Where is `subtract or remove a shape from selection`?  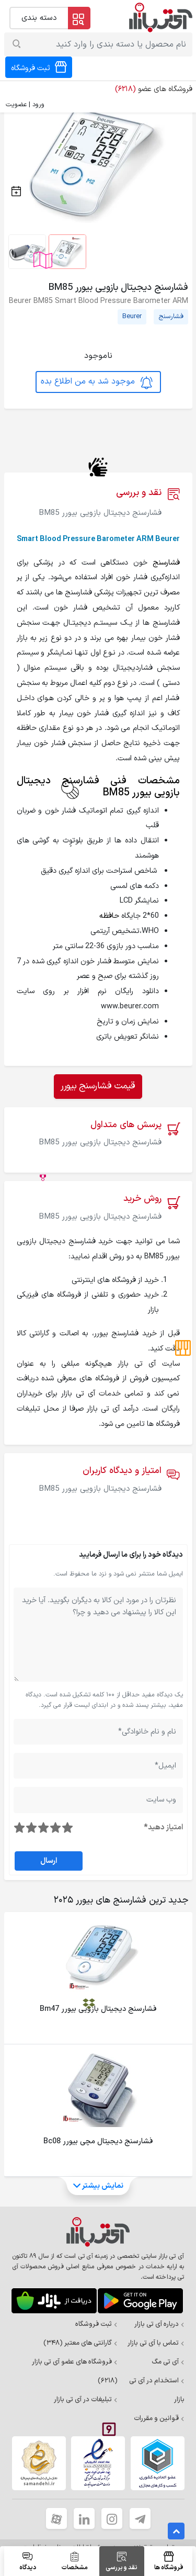
subtract or remove a shape from selection is located at coordinates (70, 790).